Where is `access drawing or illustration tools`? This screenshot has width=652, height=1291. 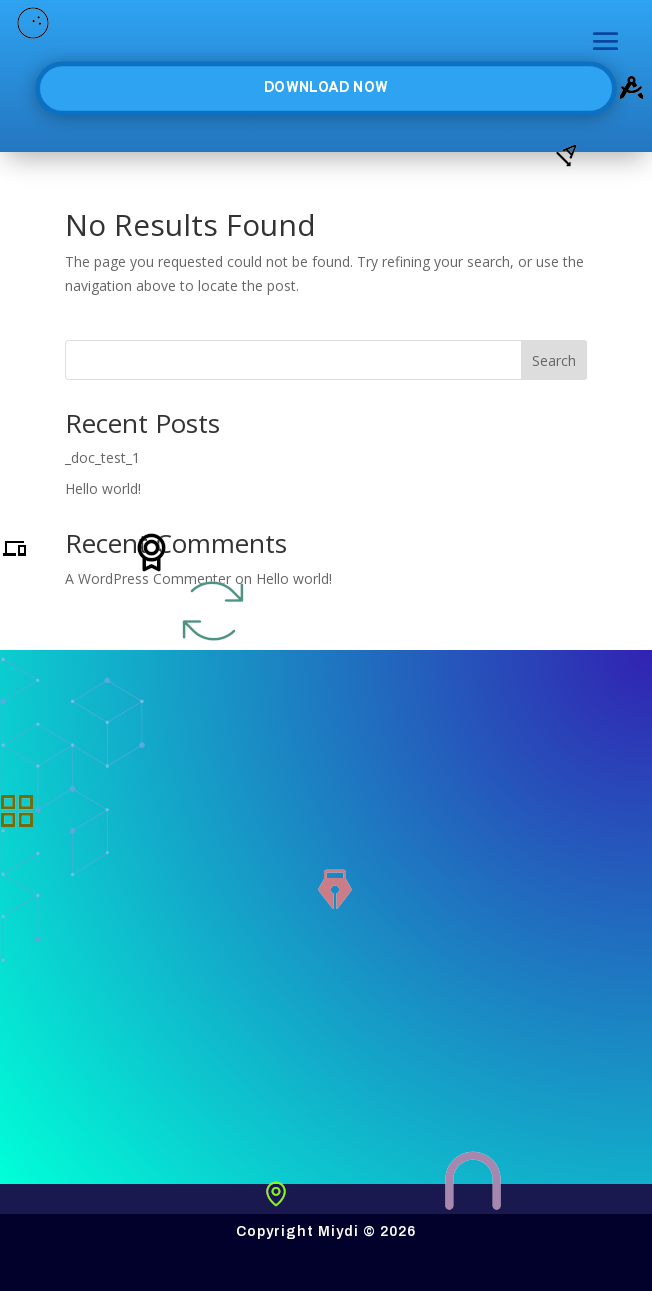 access drawing or illustration tools is located at coordinates (335, 889).